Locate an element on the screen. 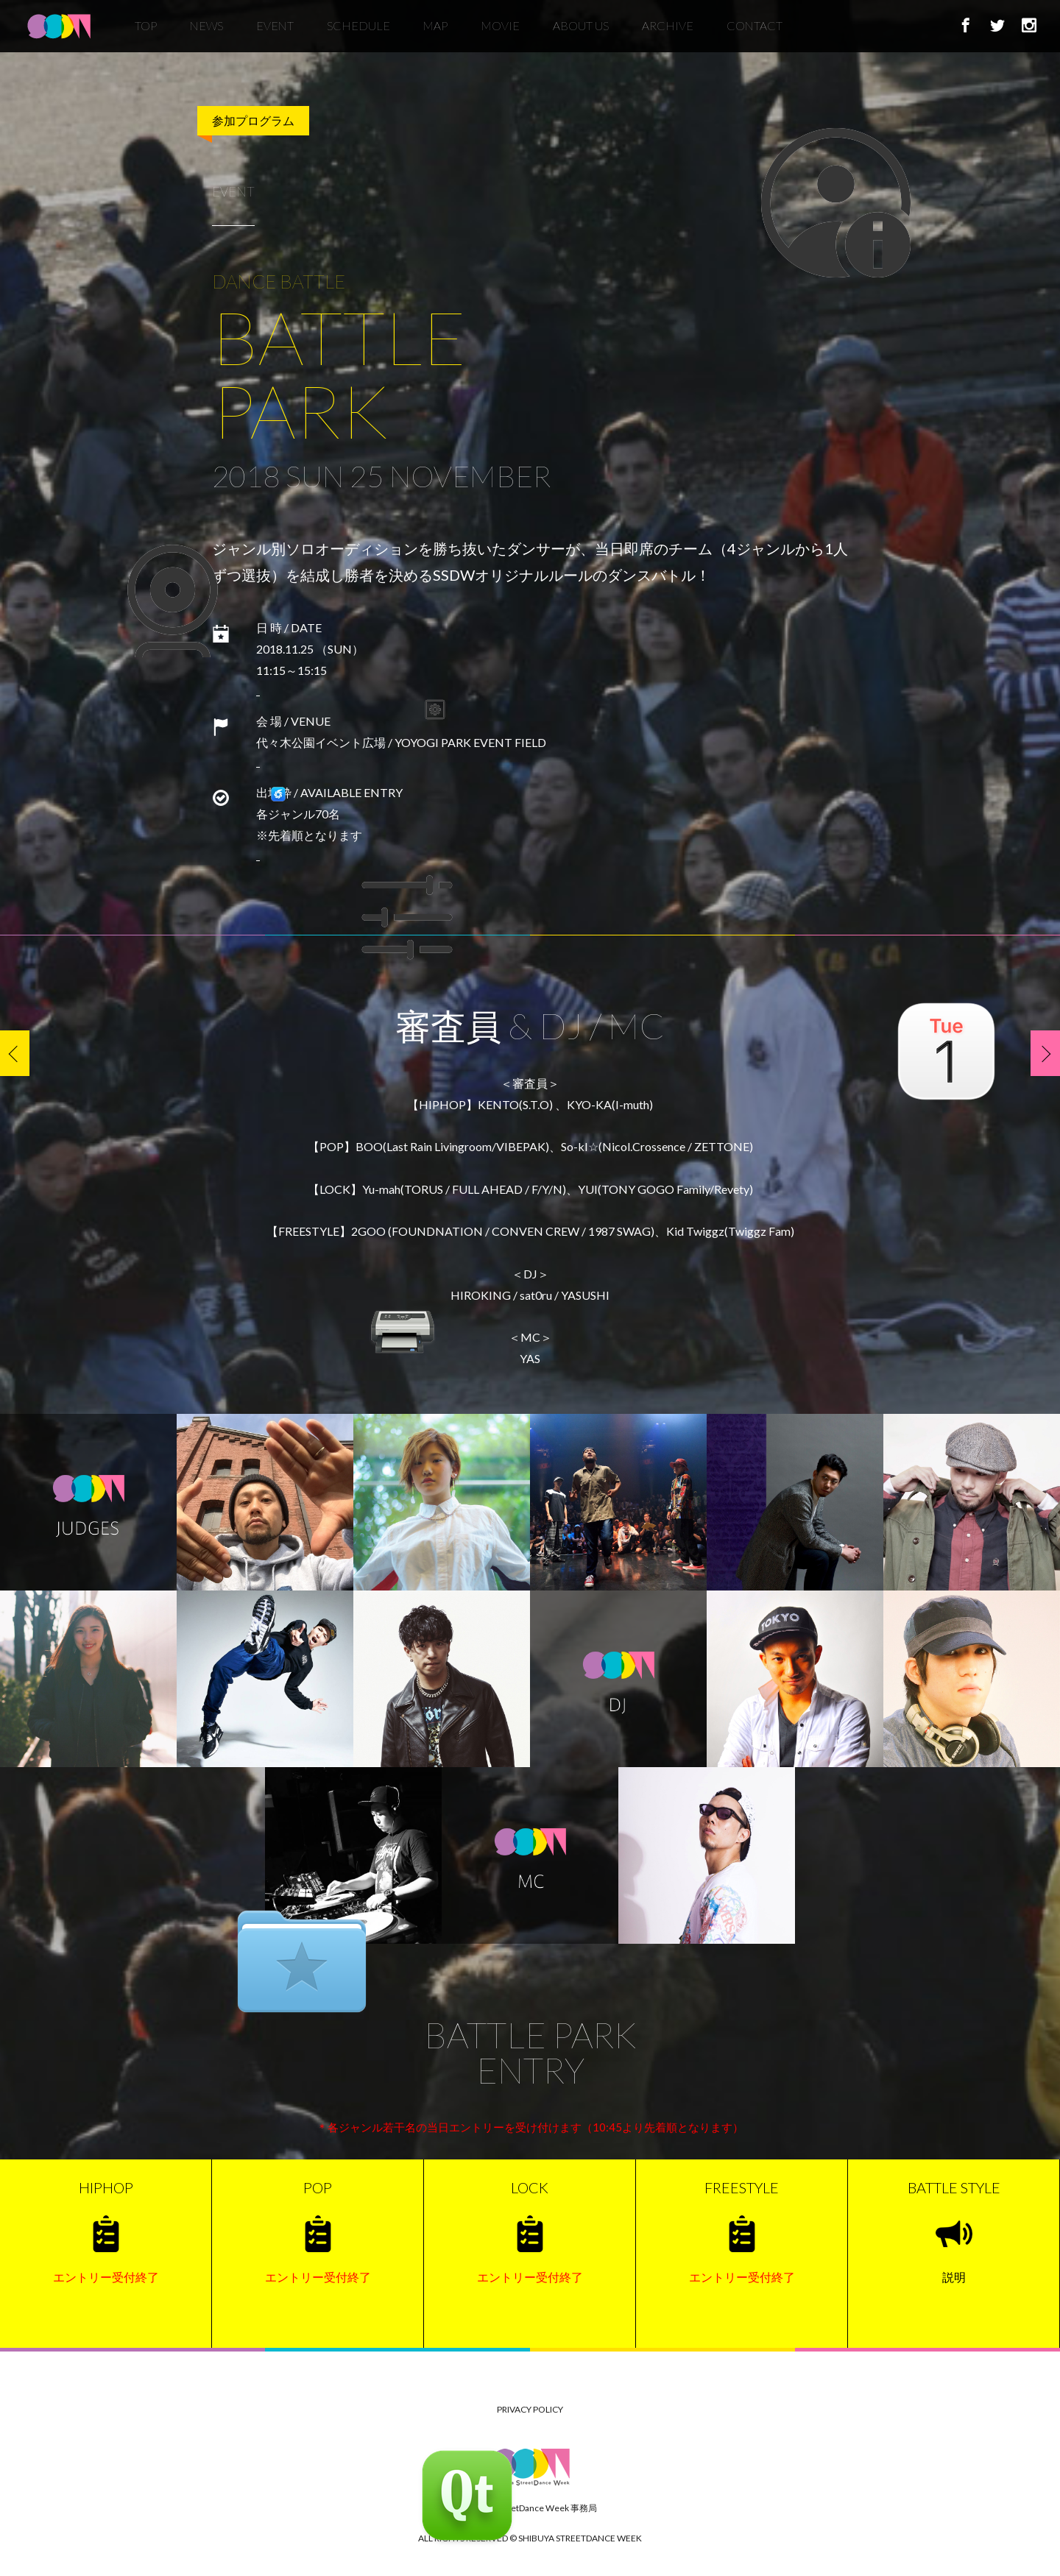 The height and width of the screenshot is (2576, 1060). open your bookmarked files folder is located at coordinates (302, 1961).